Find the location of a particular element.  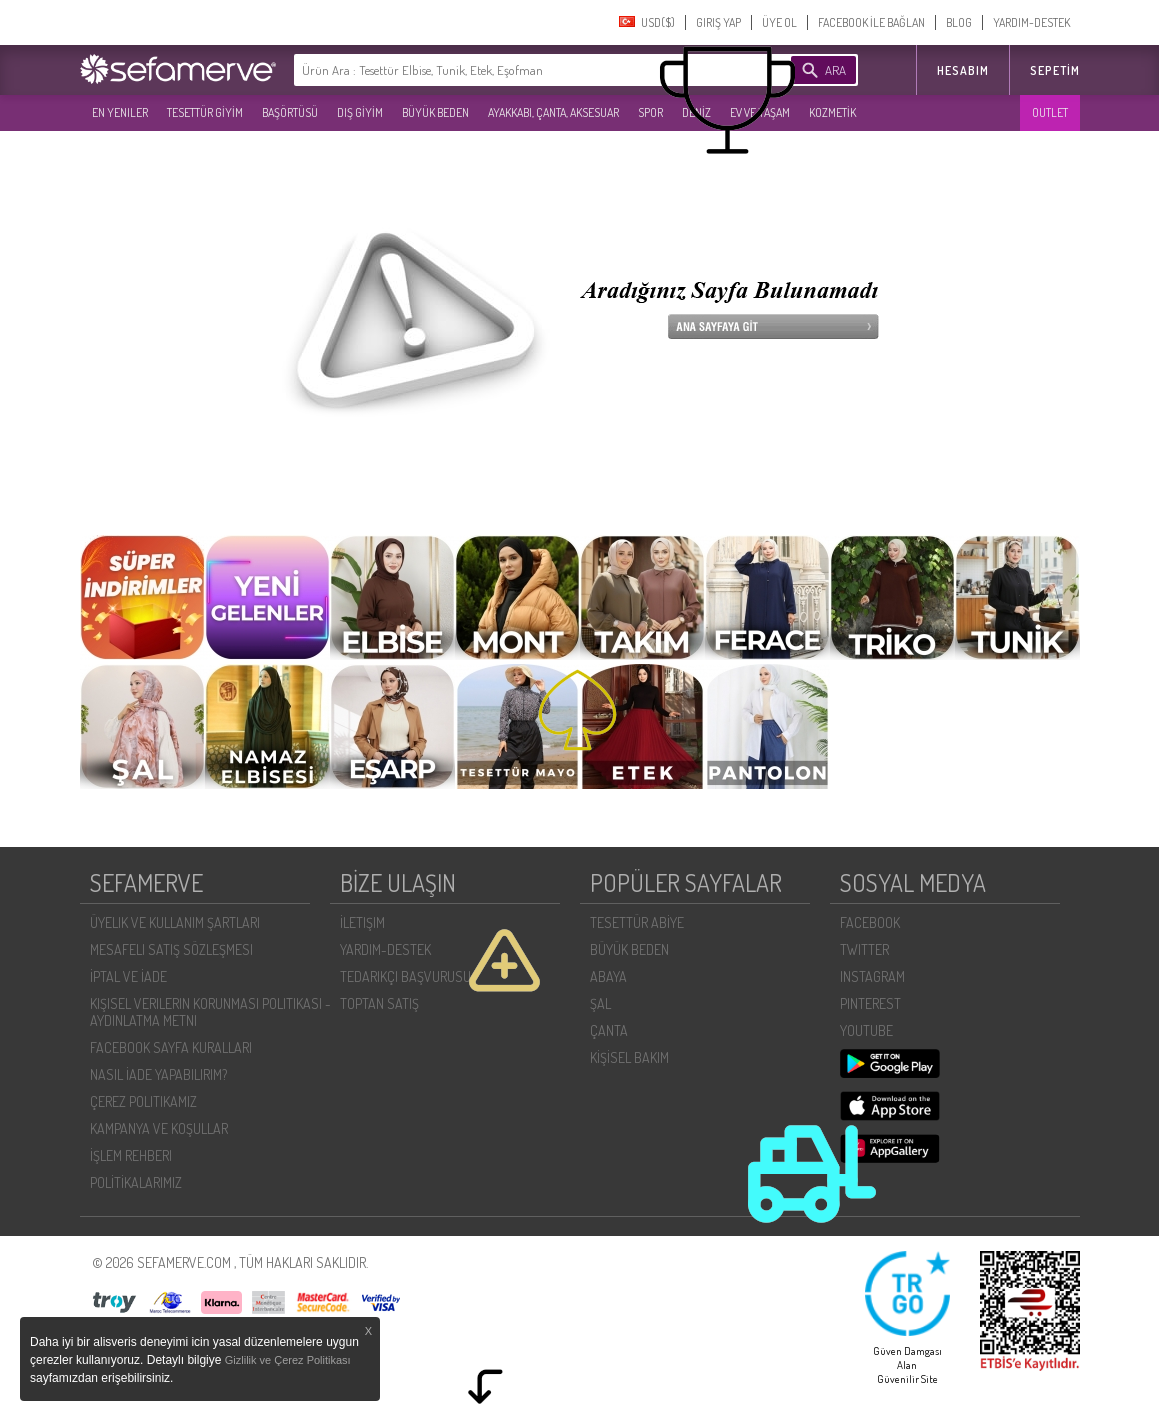

view achievements or awards is located at coordinates (727, 95).